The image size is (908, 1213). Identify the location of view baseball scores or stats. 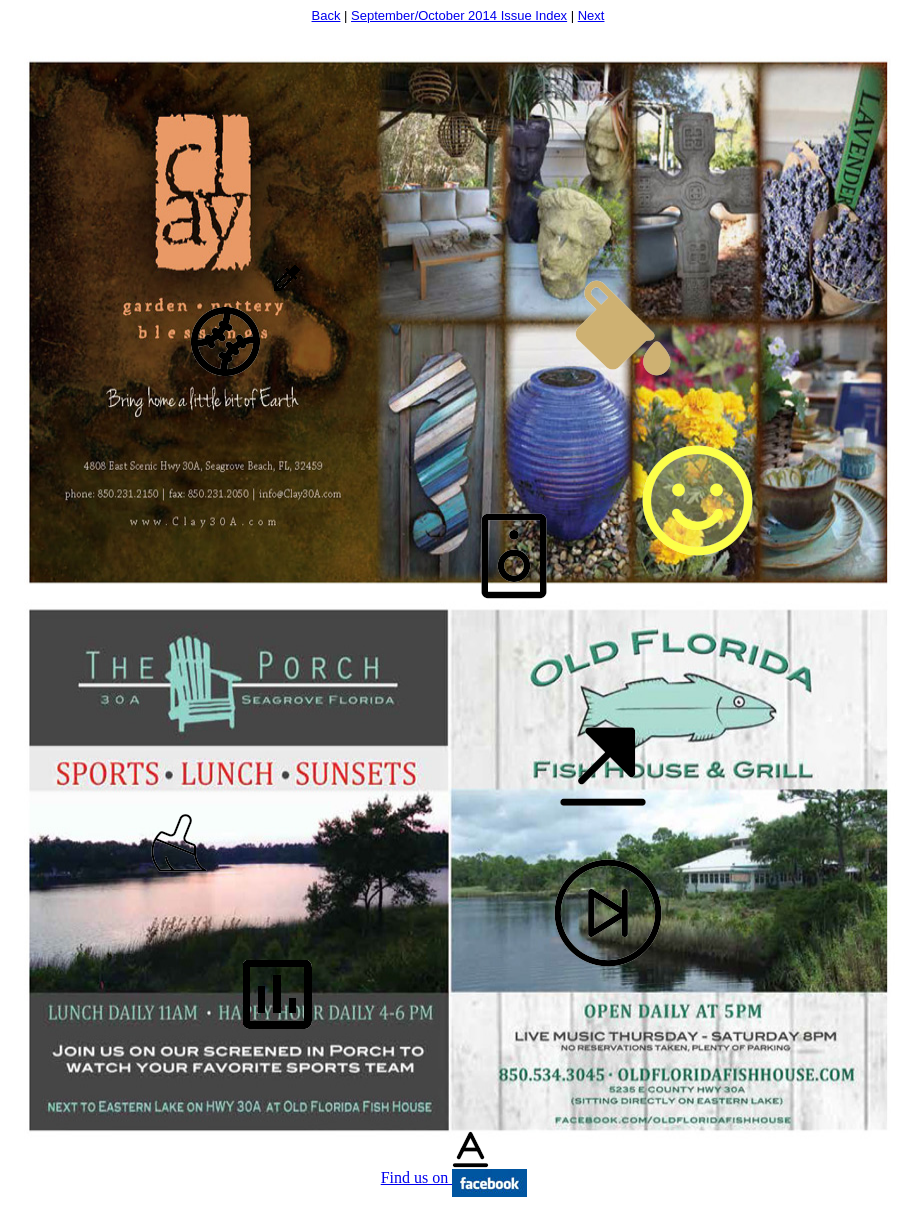
(225, 341).